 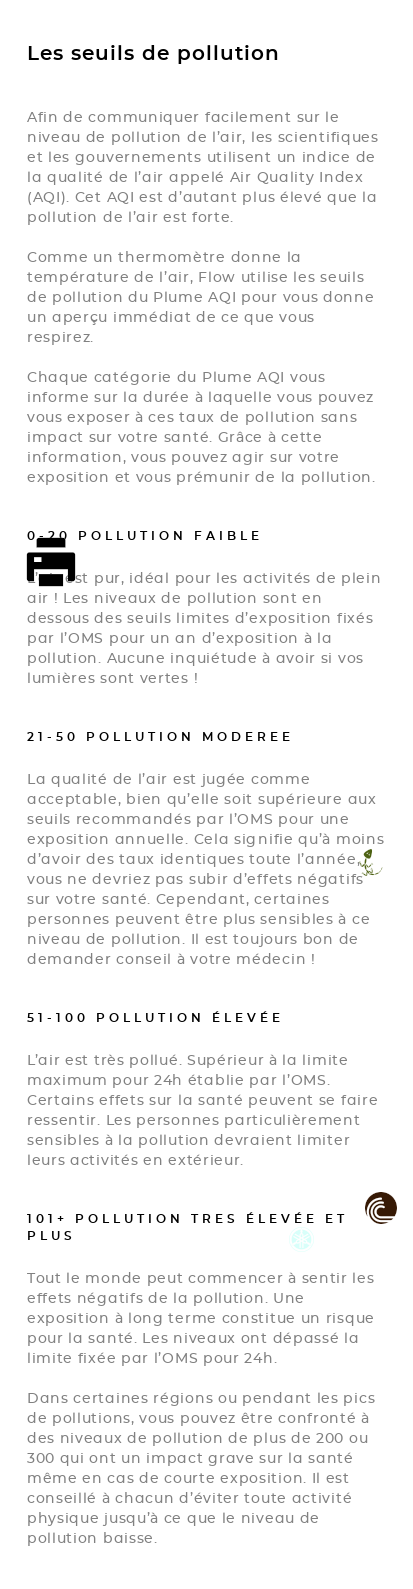 I want to click on open BitTorrent application, so click(x=381, y=1208).